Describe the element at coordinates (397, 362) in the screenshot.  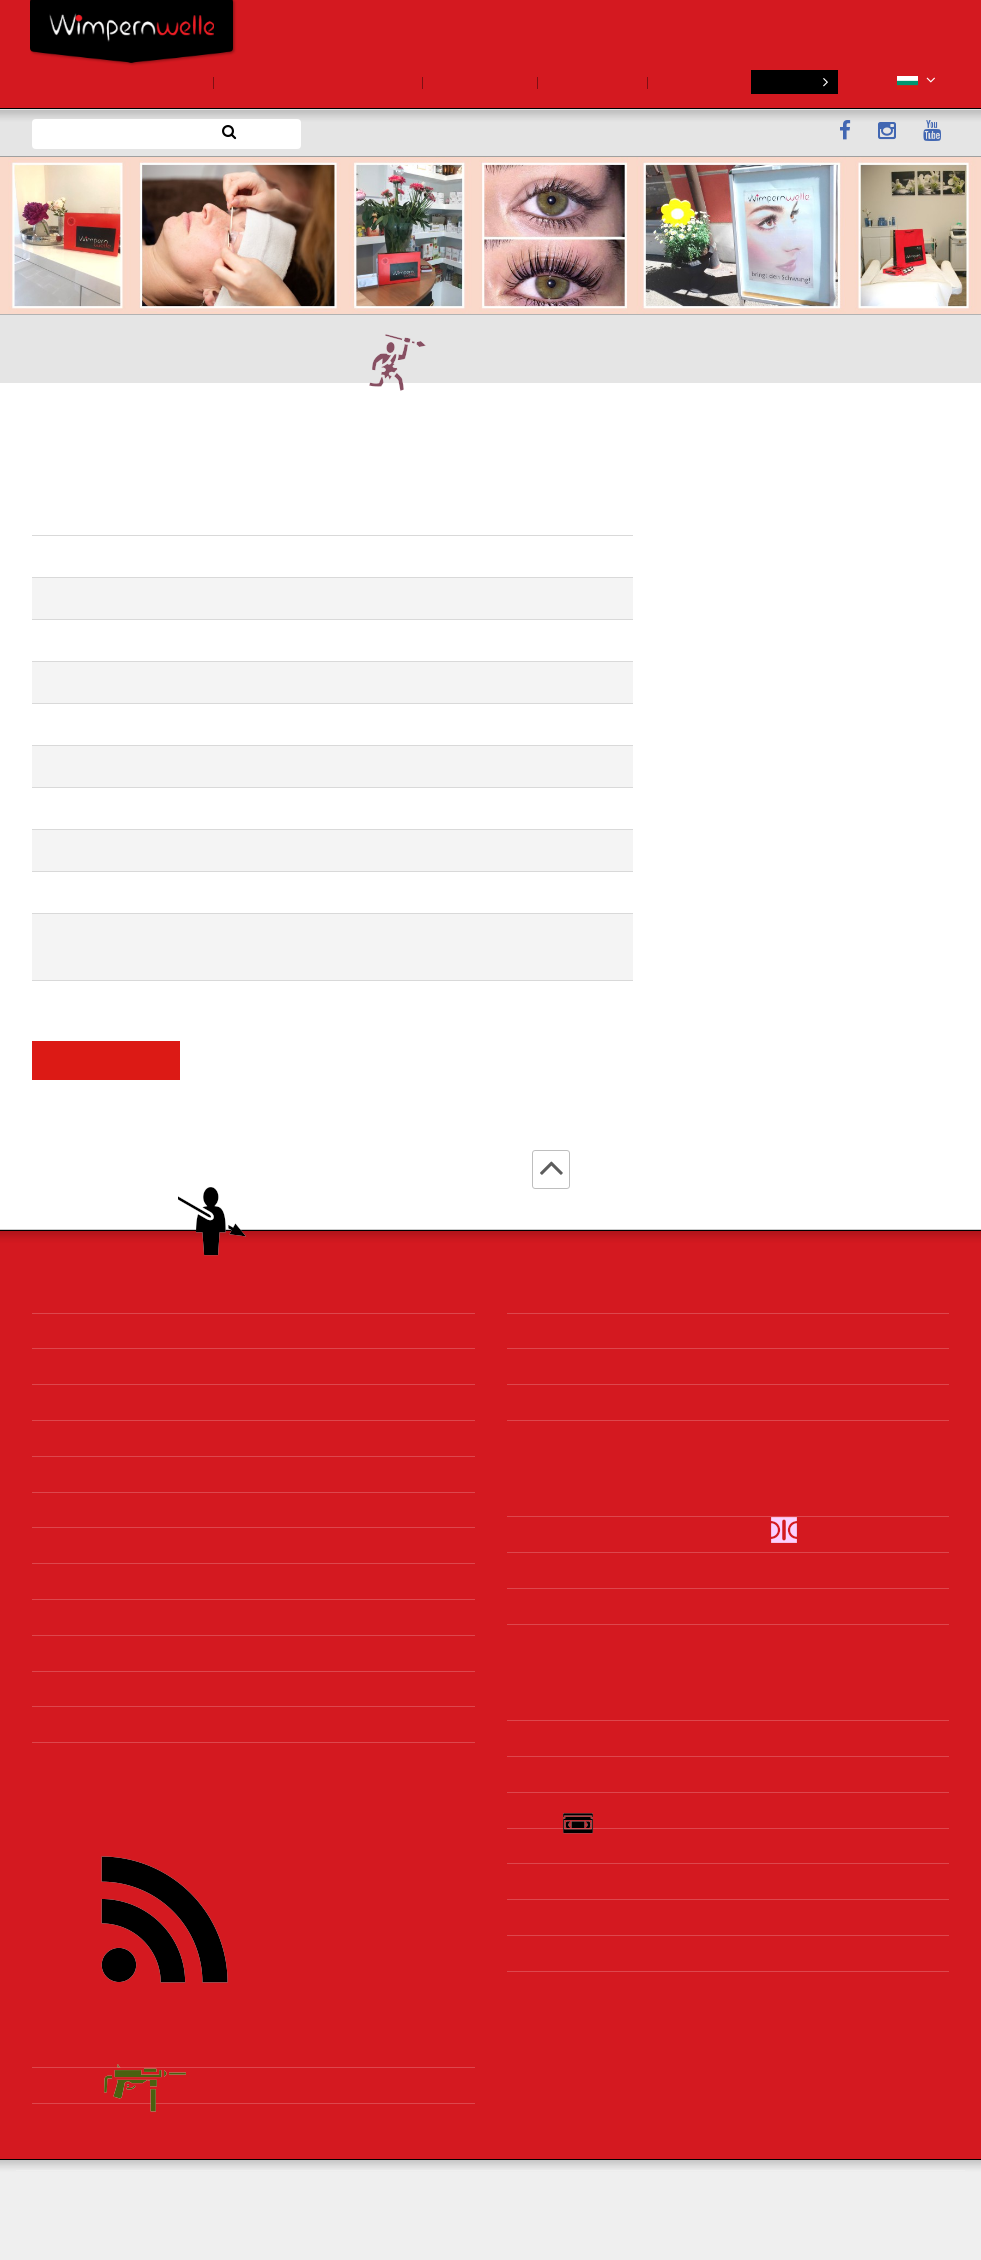
I see `select caveman character class` at that location.